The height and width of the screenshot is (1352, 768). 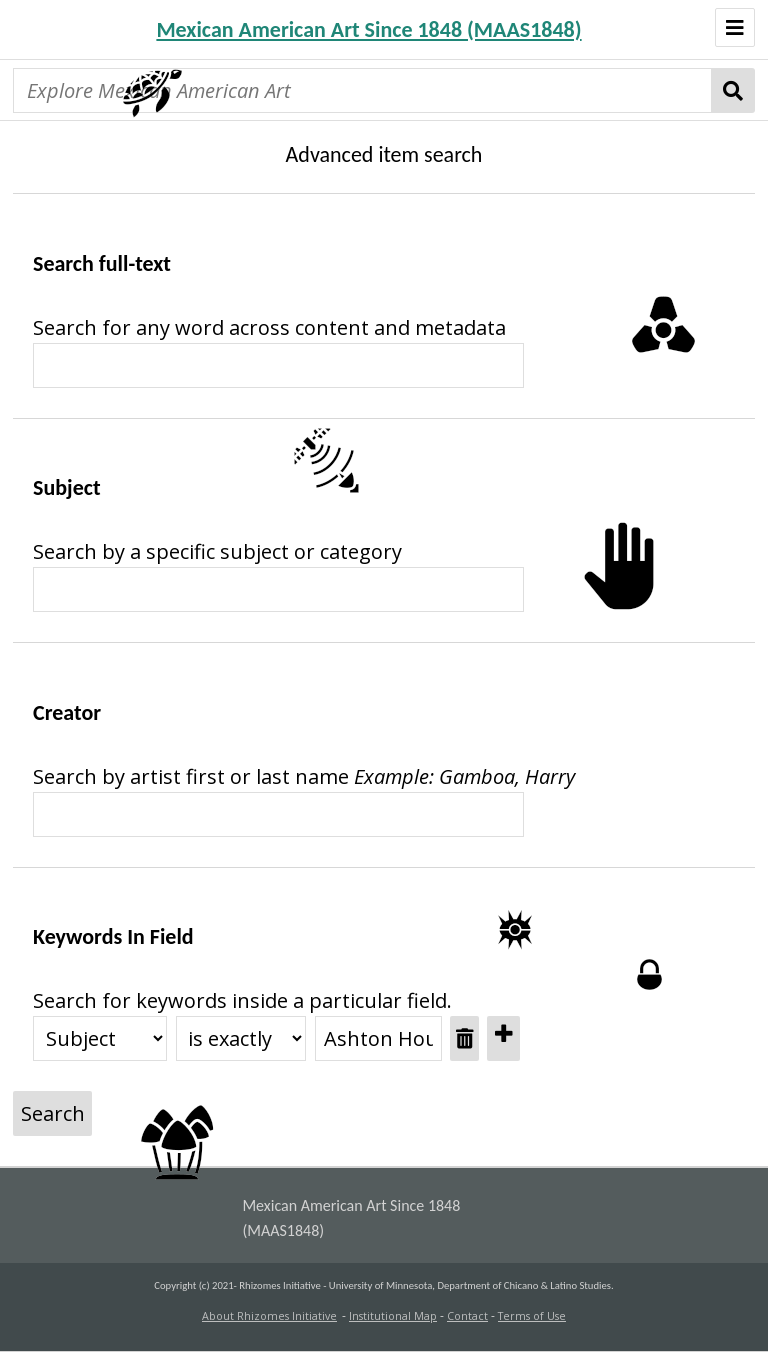 What do you see at coordinates (663, 324) in the screenshot?
I see `indicates nuclear or reactor system status` at bounding box center [663, 324].